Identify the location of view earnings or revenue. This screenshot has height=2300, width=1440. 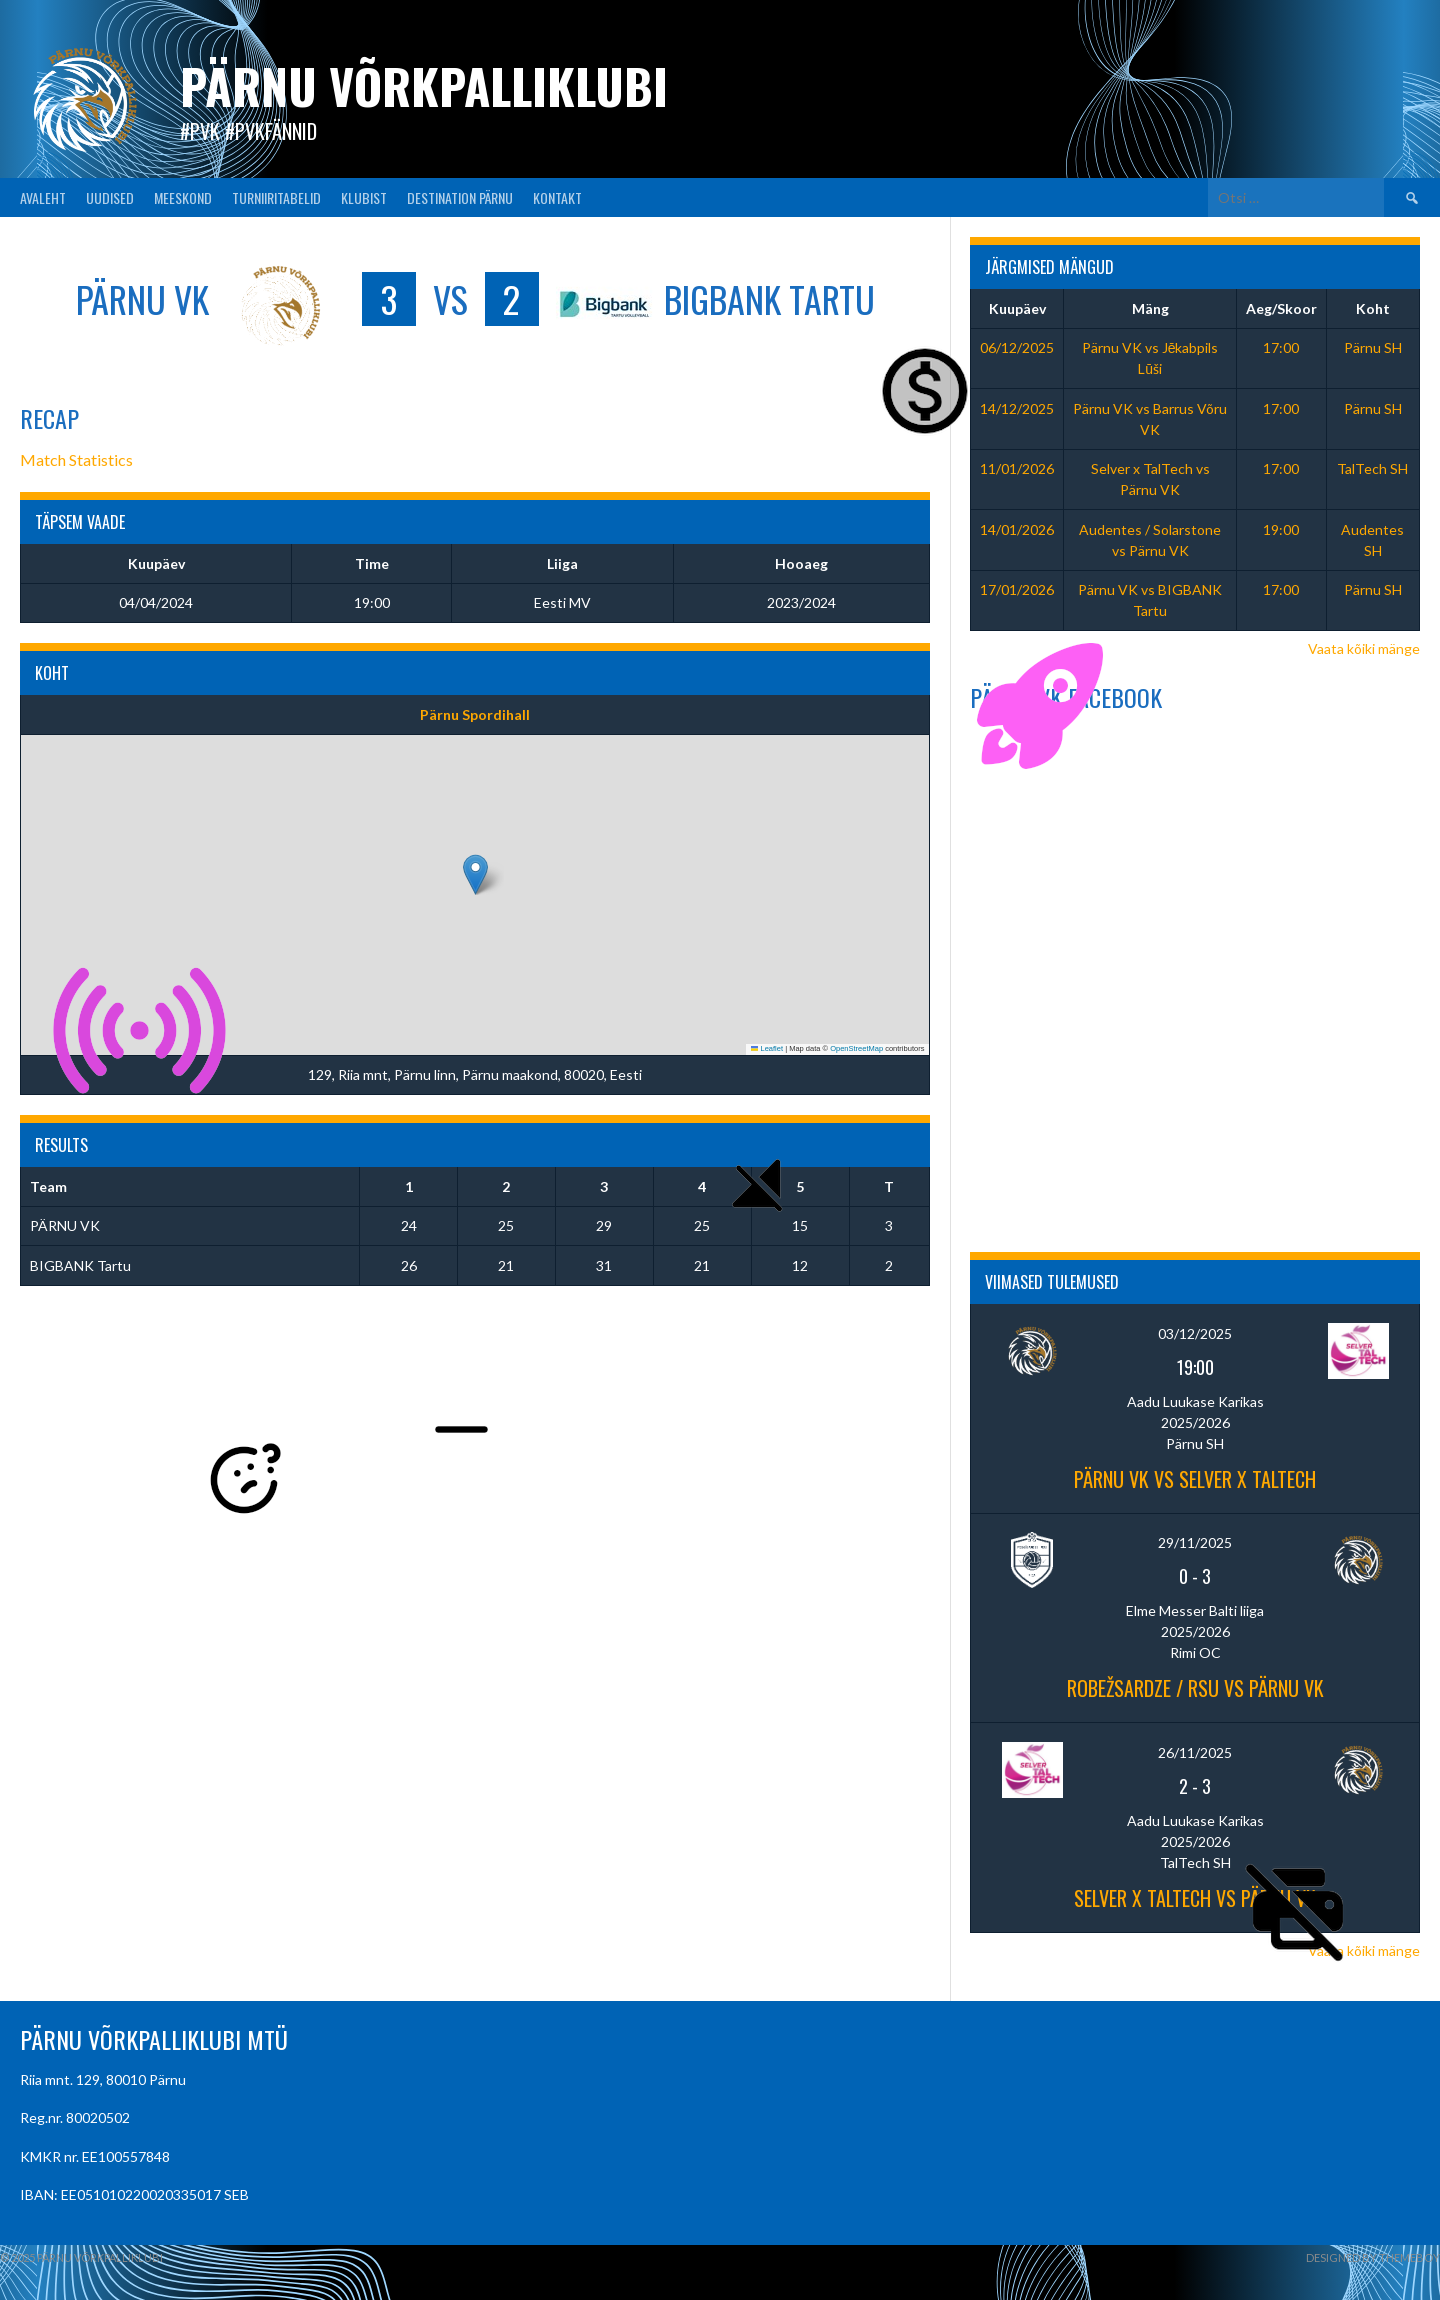
(925, 391).